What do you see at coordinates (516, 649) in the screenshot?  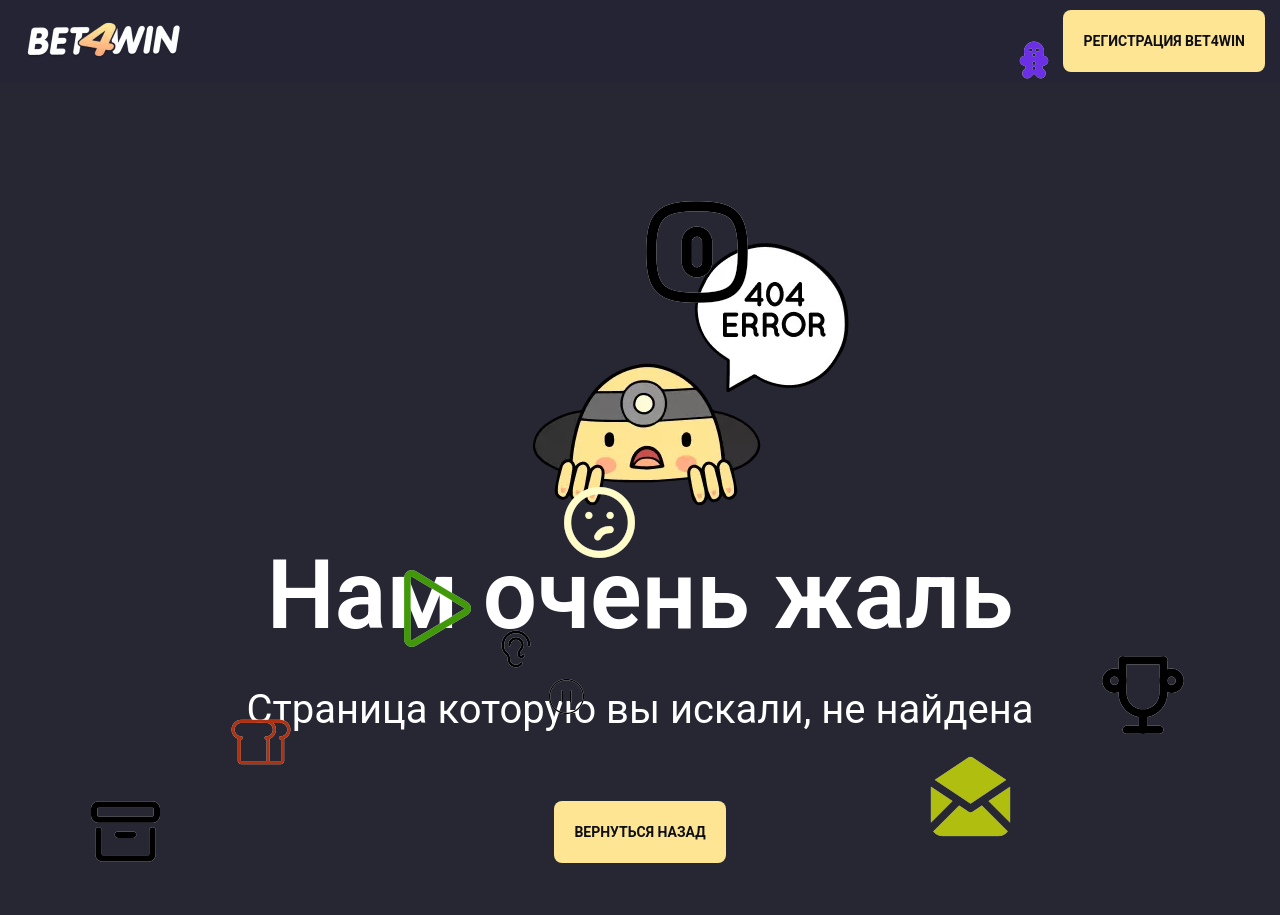 I see `access audio or hearing settings` at bounding box center [516, 649].